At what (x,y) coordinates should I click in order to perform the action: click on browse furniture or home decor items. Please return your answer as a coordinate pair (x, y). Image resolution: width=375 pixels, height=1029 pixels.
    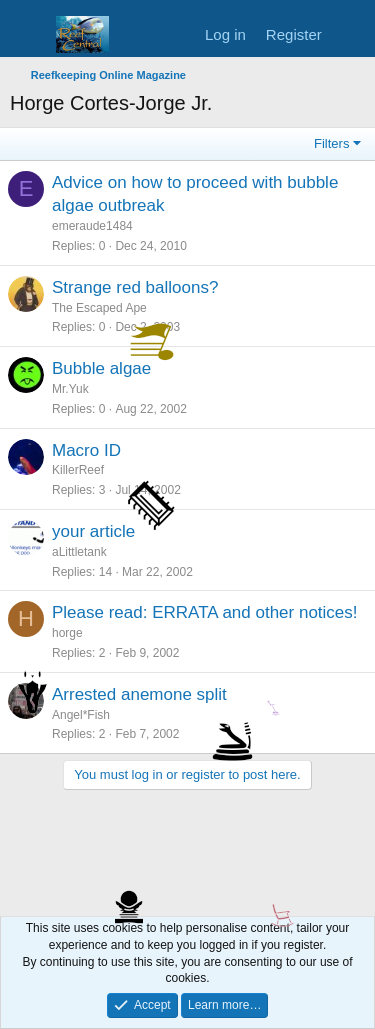
    Looking at the image, I should click on (282, 915).